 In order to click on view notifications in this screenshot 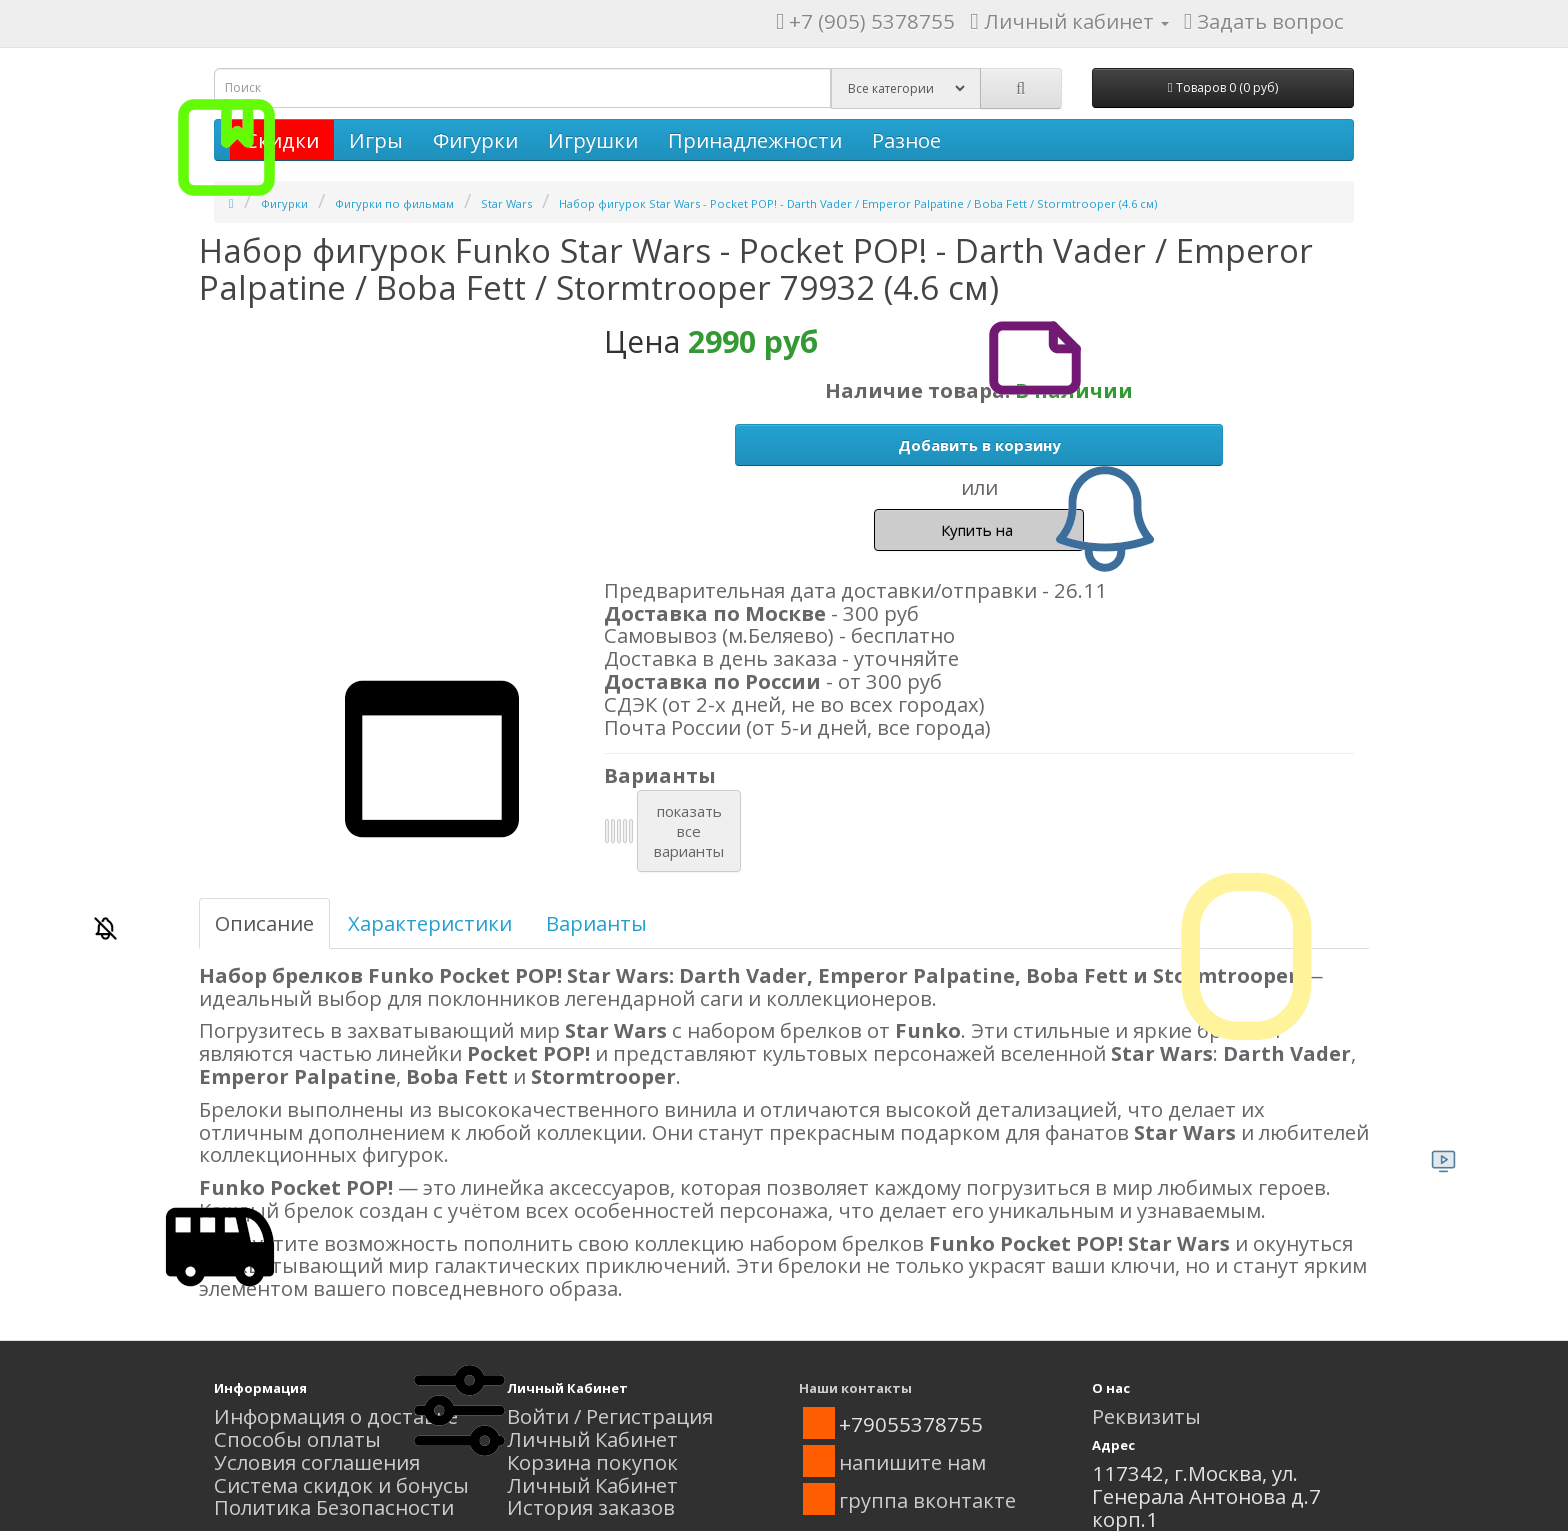, I will do `click(1105, 519)`.